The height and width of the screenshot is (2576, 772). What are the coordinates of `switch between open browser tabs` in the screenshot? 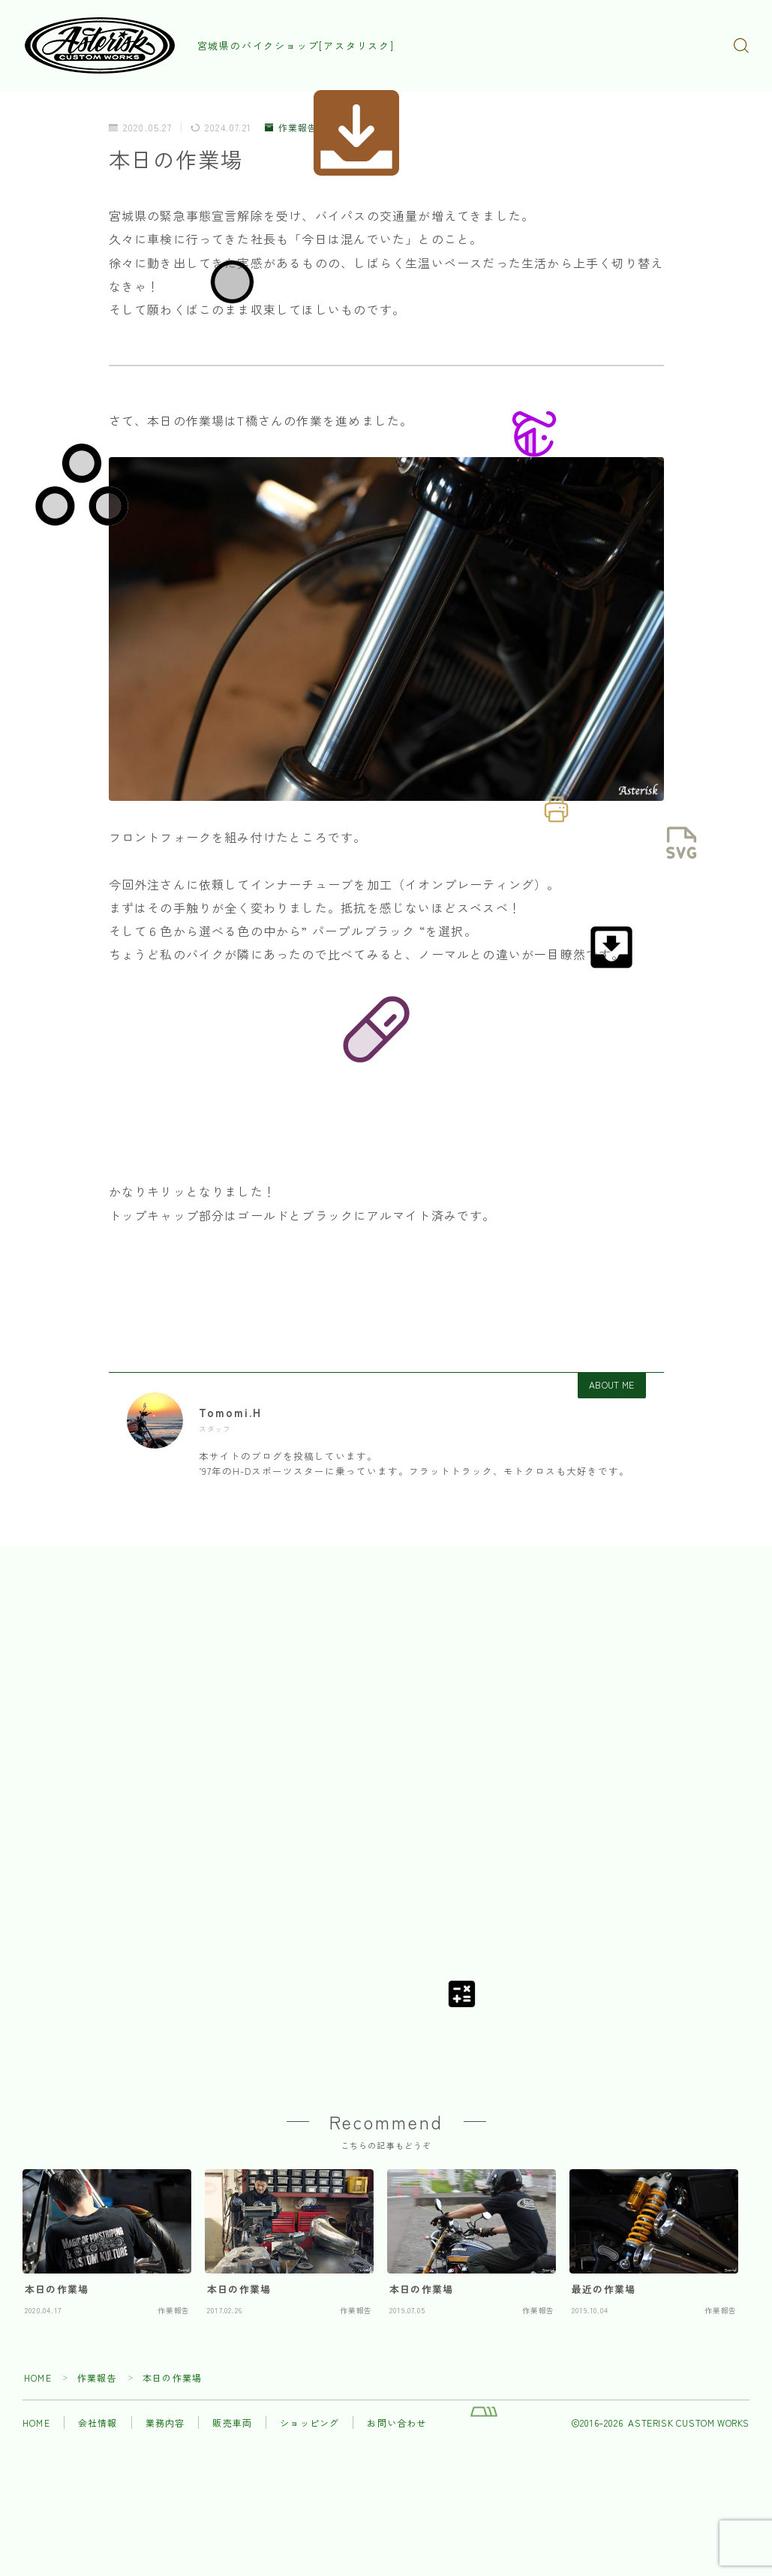 It's located at (484, 2412).